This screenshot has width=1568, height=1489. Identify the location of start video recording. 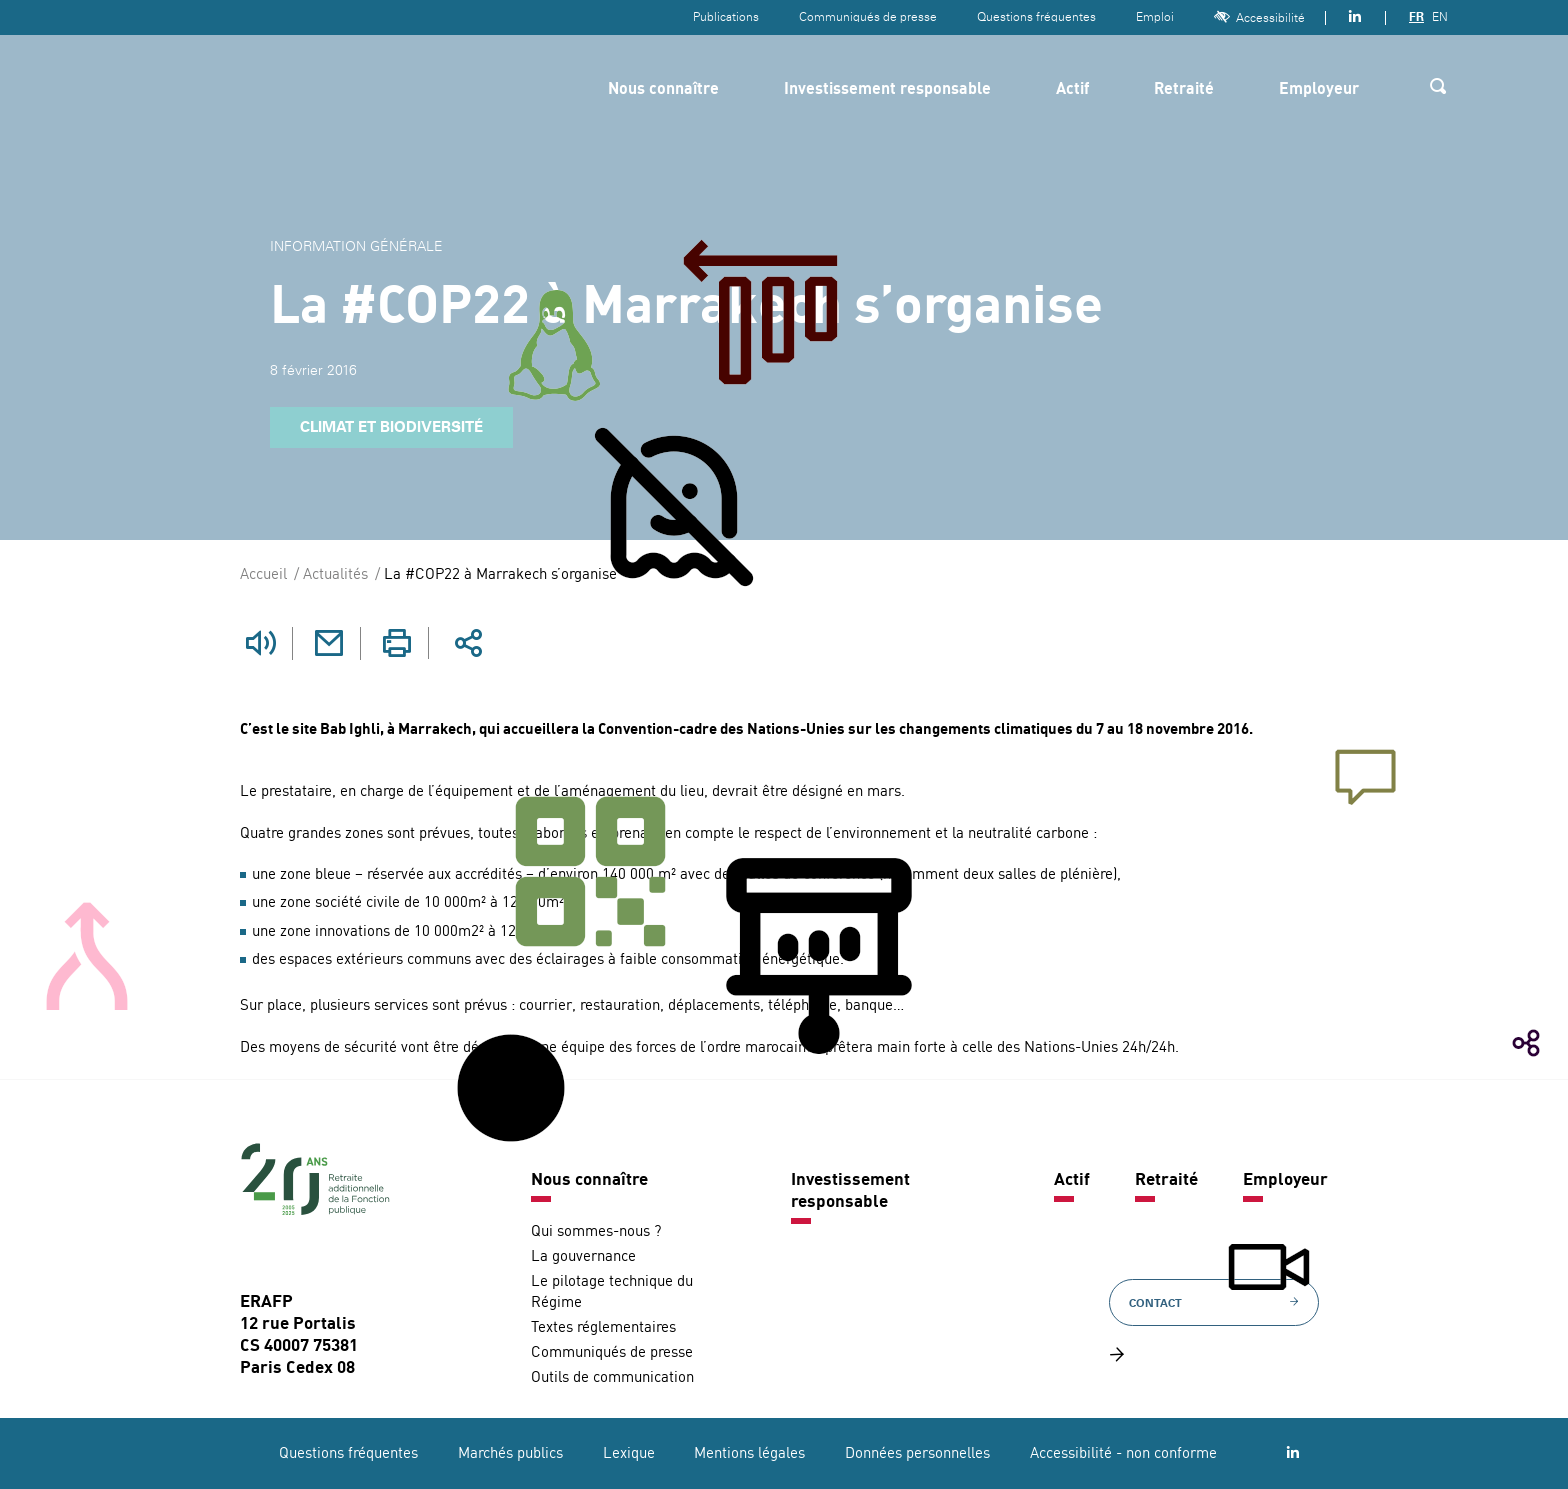
(1269, 1267).